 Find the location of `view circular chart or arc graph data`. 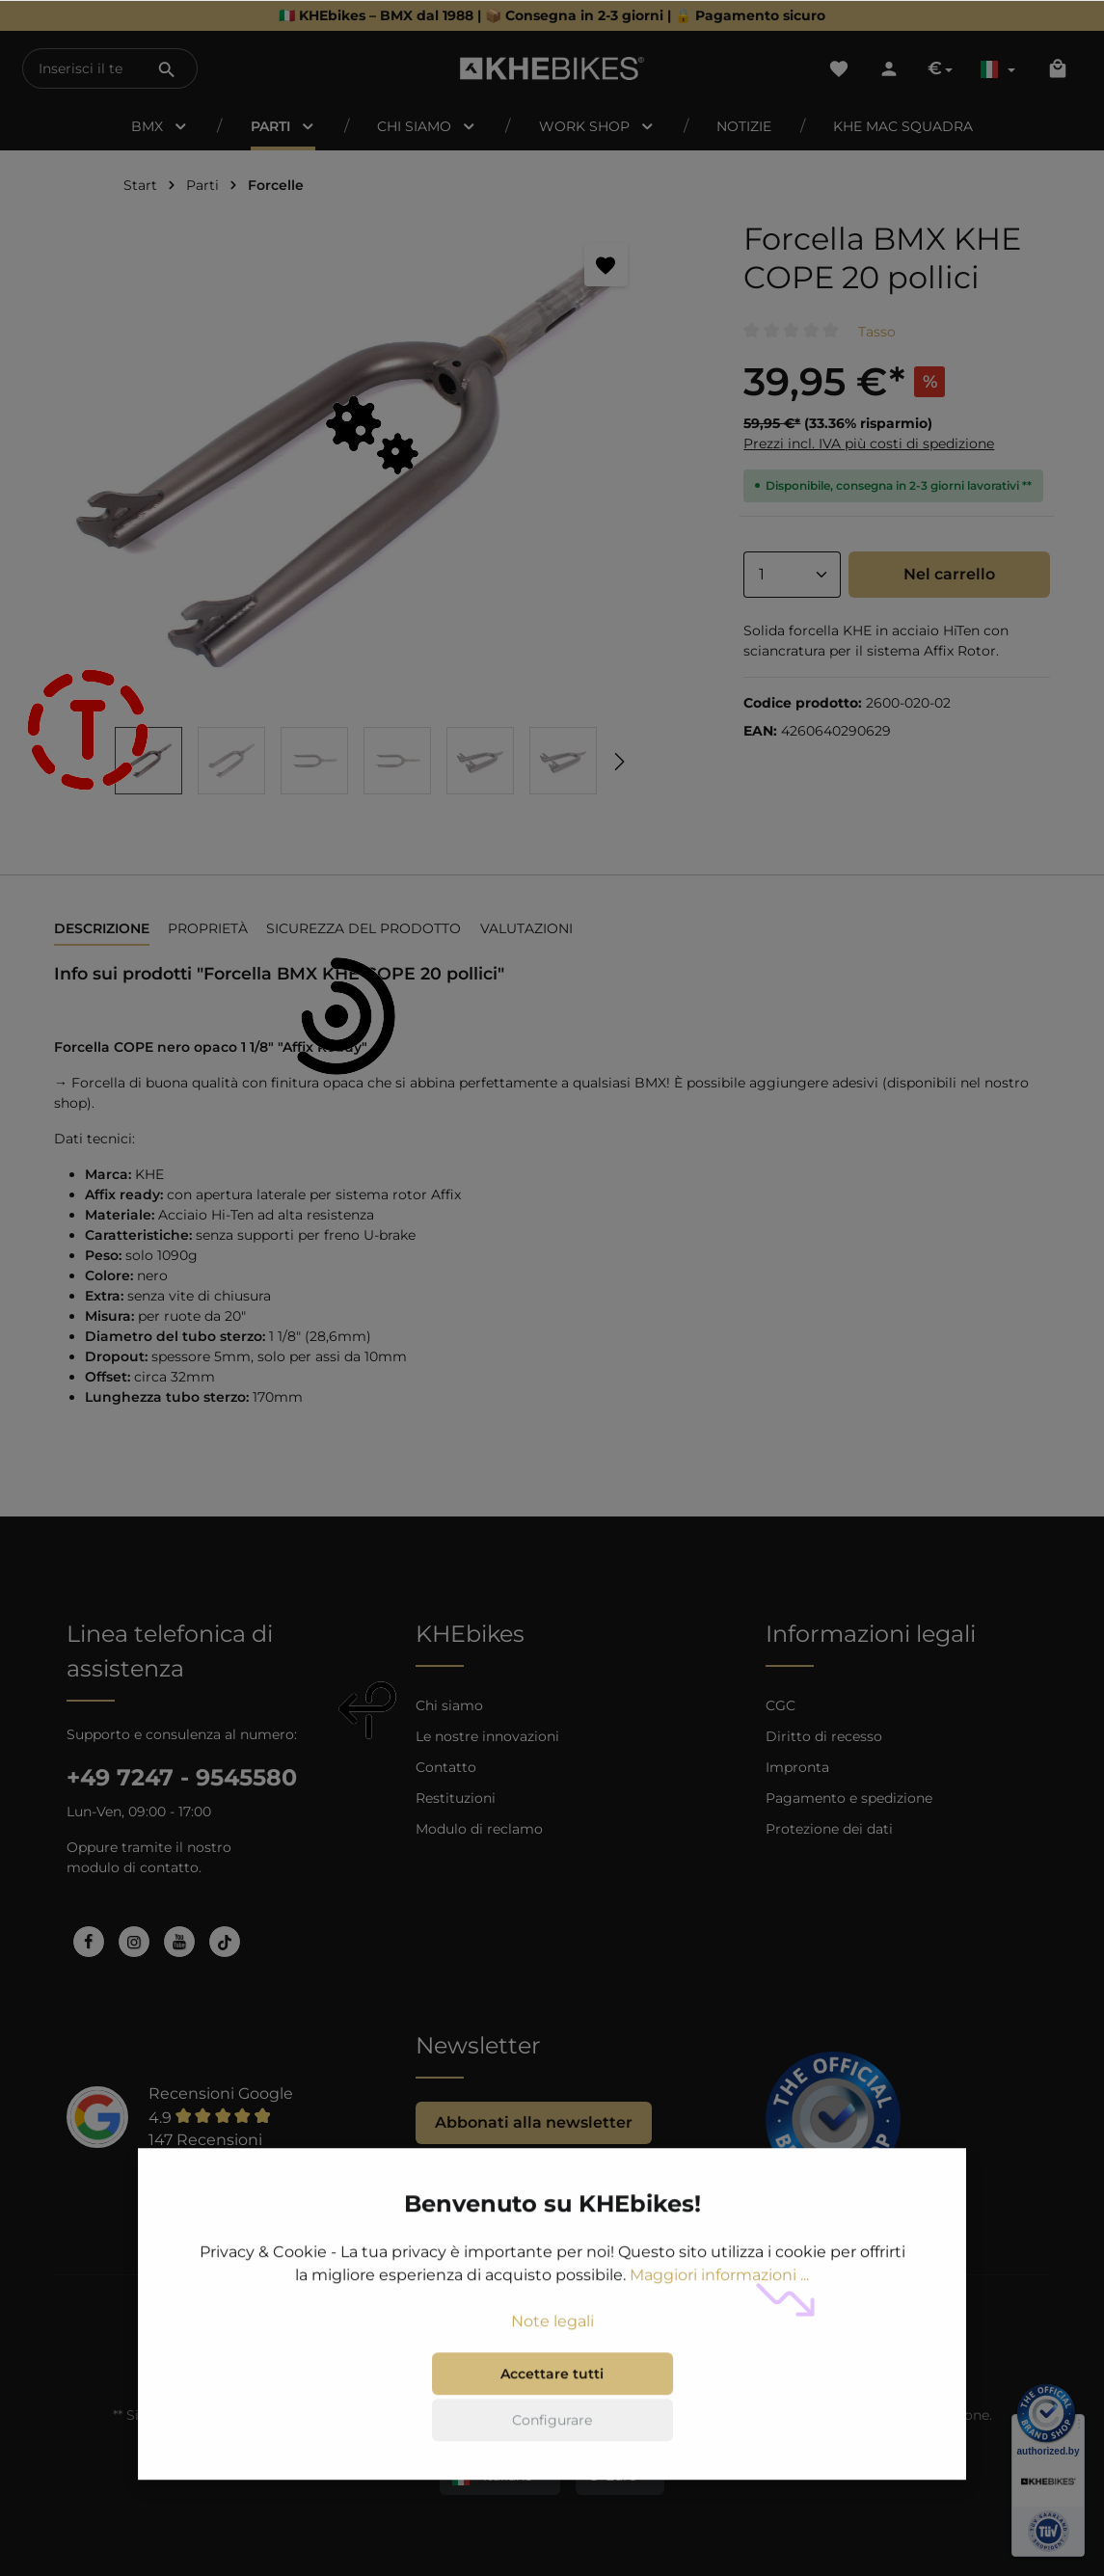

view circular chart or arc graph data is located at coordinates (337, 1016).